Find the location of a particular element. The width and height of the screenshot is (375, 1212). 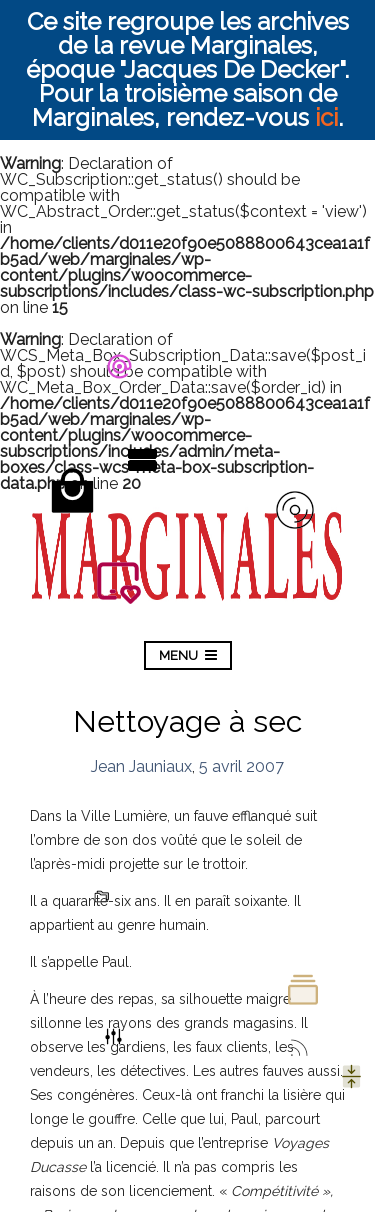

add tablet to favorites is located at coordinates (118, 581).